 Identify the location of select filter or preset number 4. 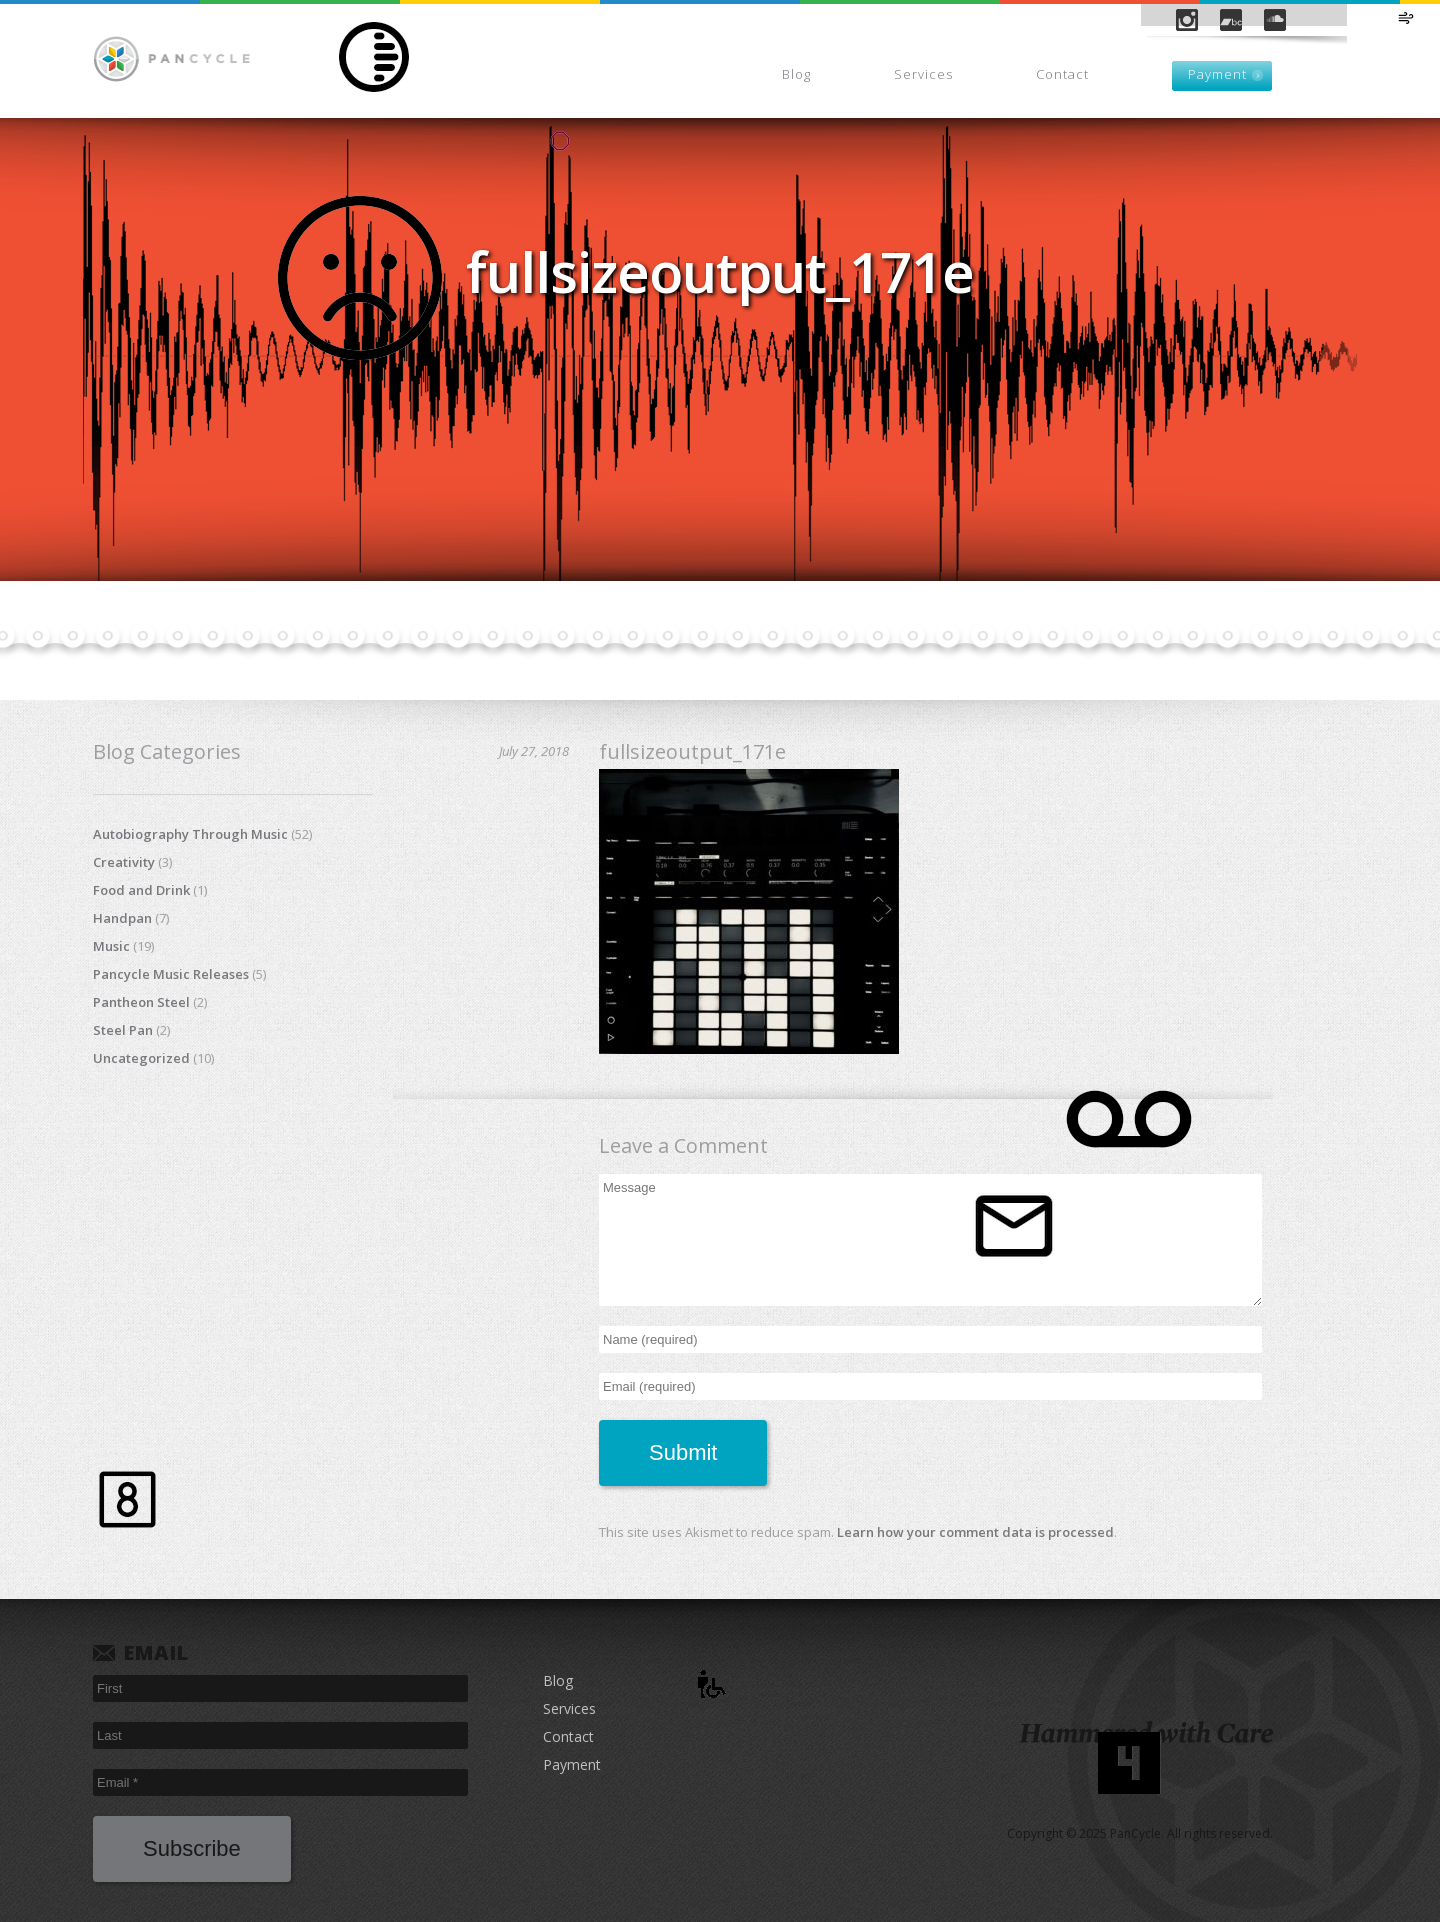
(1129, 1763).